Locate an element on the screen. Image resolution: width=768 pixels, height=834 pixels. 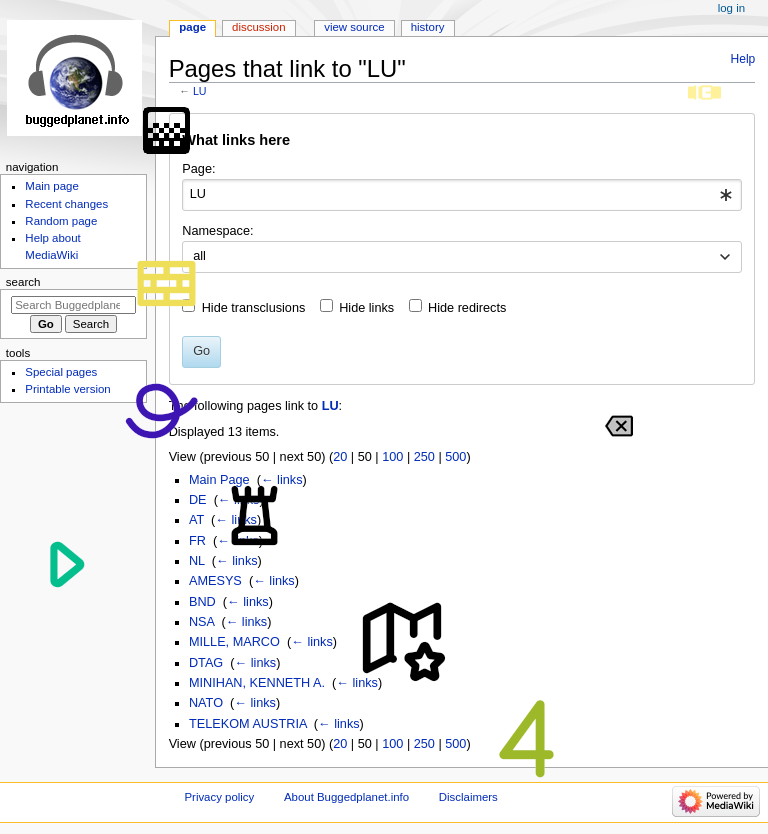
access clothing or accessories settings is located at coordinates (704, 92).